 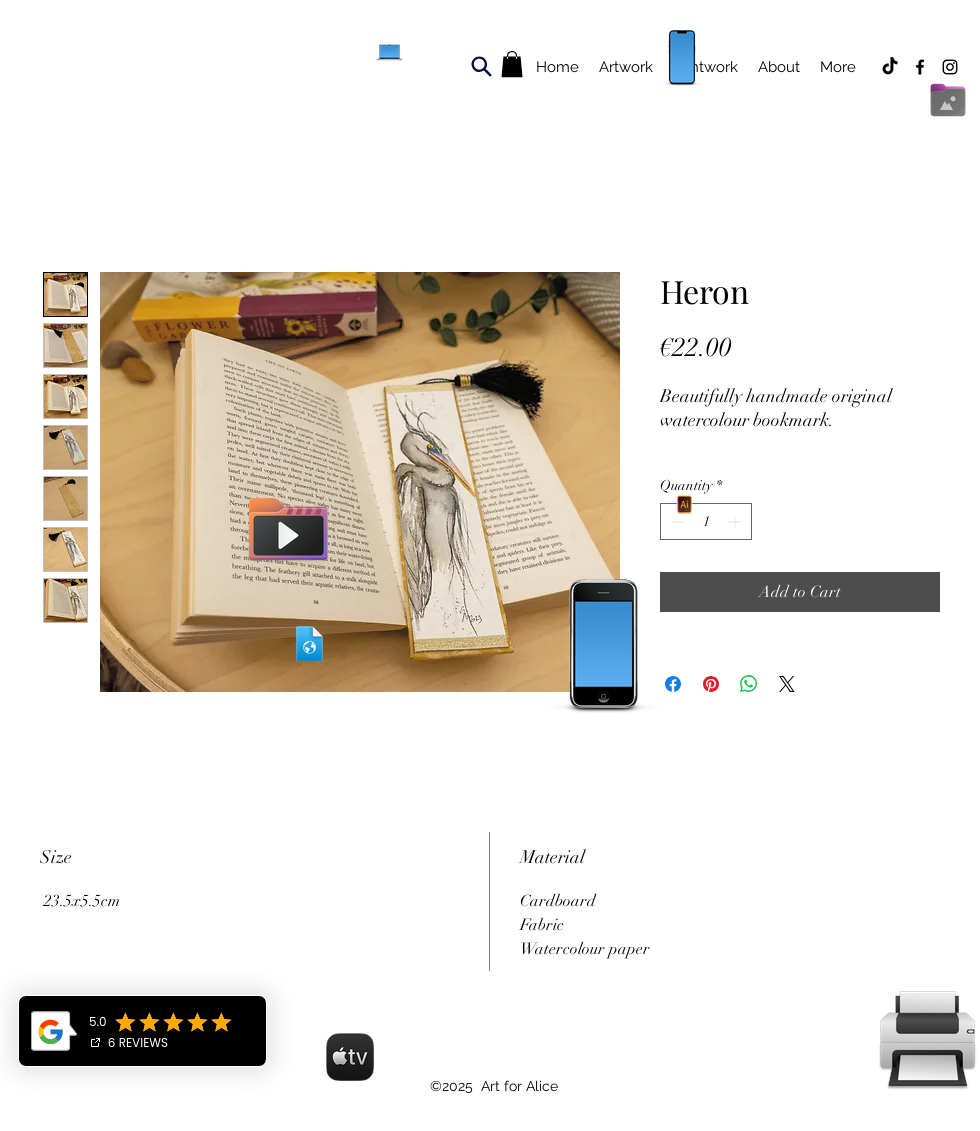 What do you see at coordinates (288, 531) in the screenshot?
I see `open your movie files folder` at bounding box center [288, 531].